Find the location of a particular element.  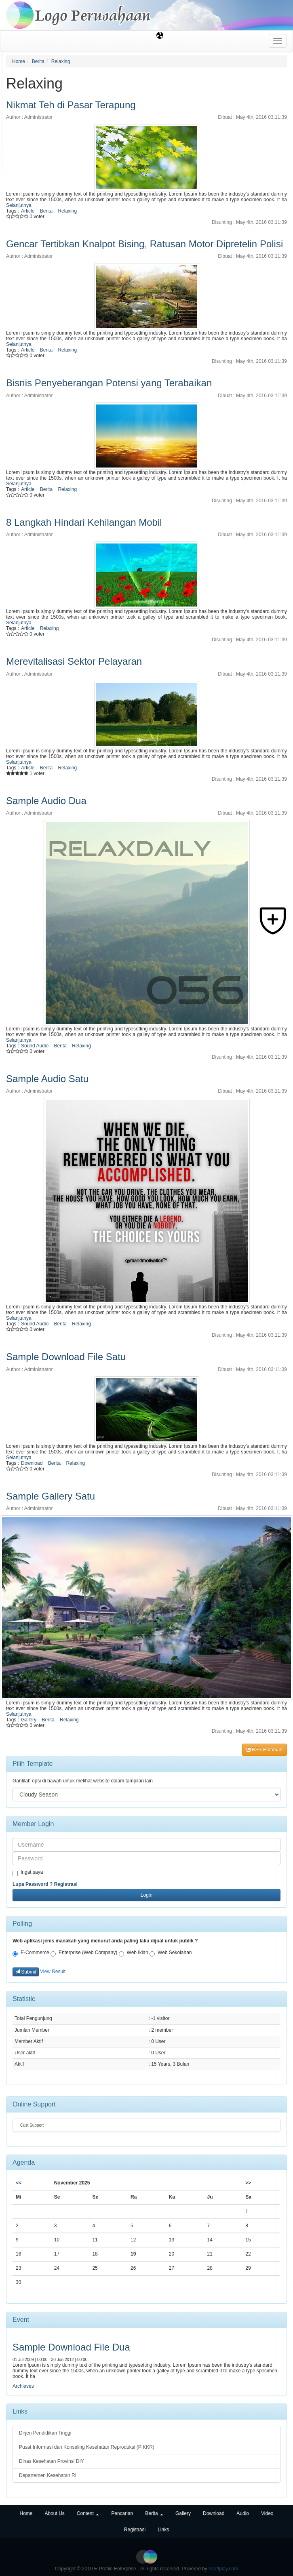

indicates content is loading is located at coordinates (160, 35).